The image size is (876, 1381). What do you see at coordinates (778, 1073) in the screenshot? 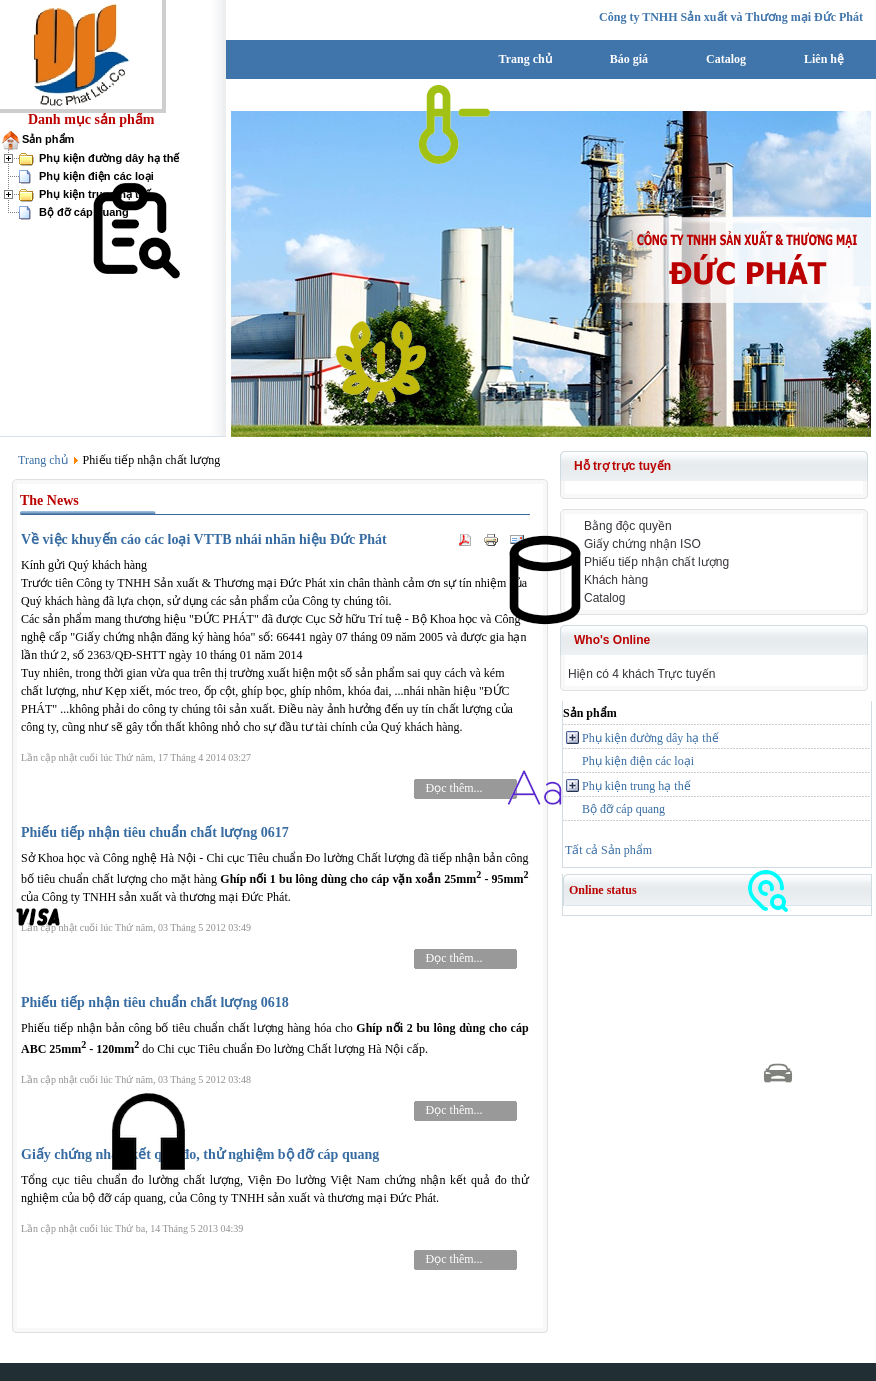
I see `access sports car or vehicle settings` at bounding box center [778, 1073].